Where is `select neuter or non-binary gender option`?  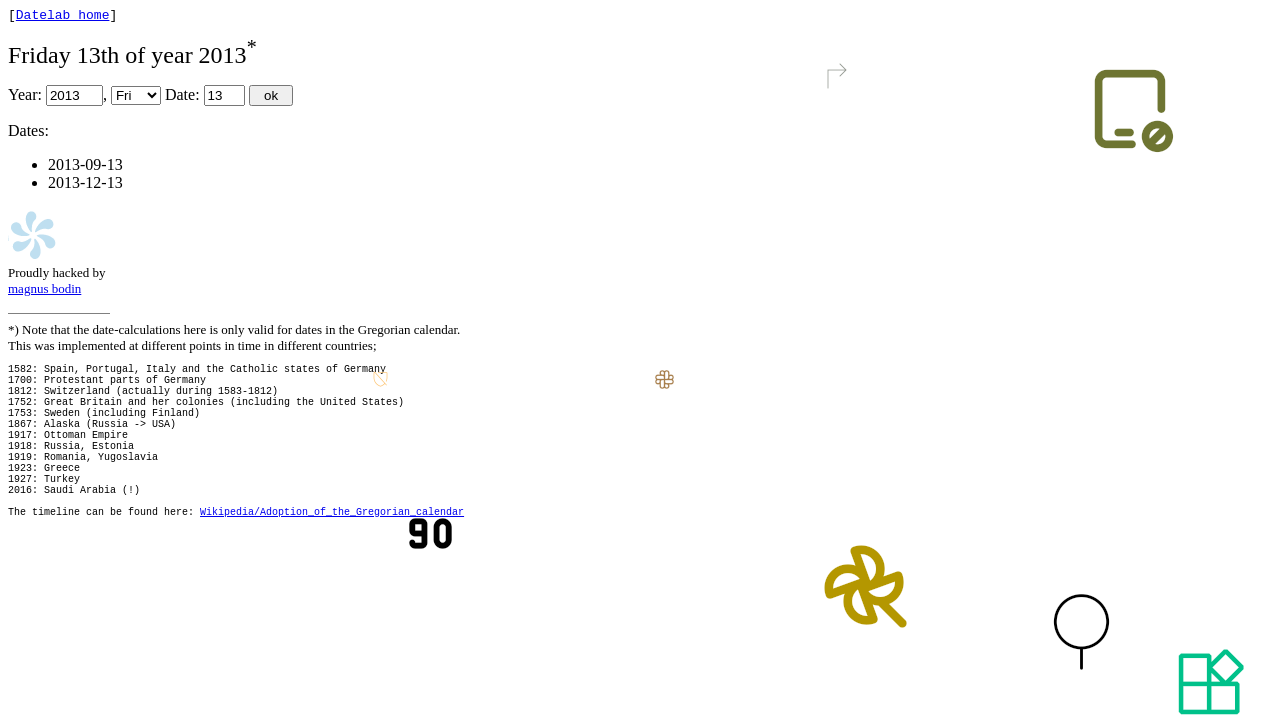
select neuter or non-binary gender option is located at coordinates (1081, 630).